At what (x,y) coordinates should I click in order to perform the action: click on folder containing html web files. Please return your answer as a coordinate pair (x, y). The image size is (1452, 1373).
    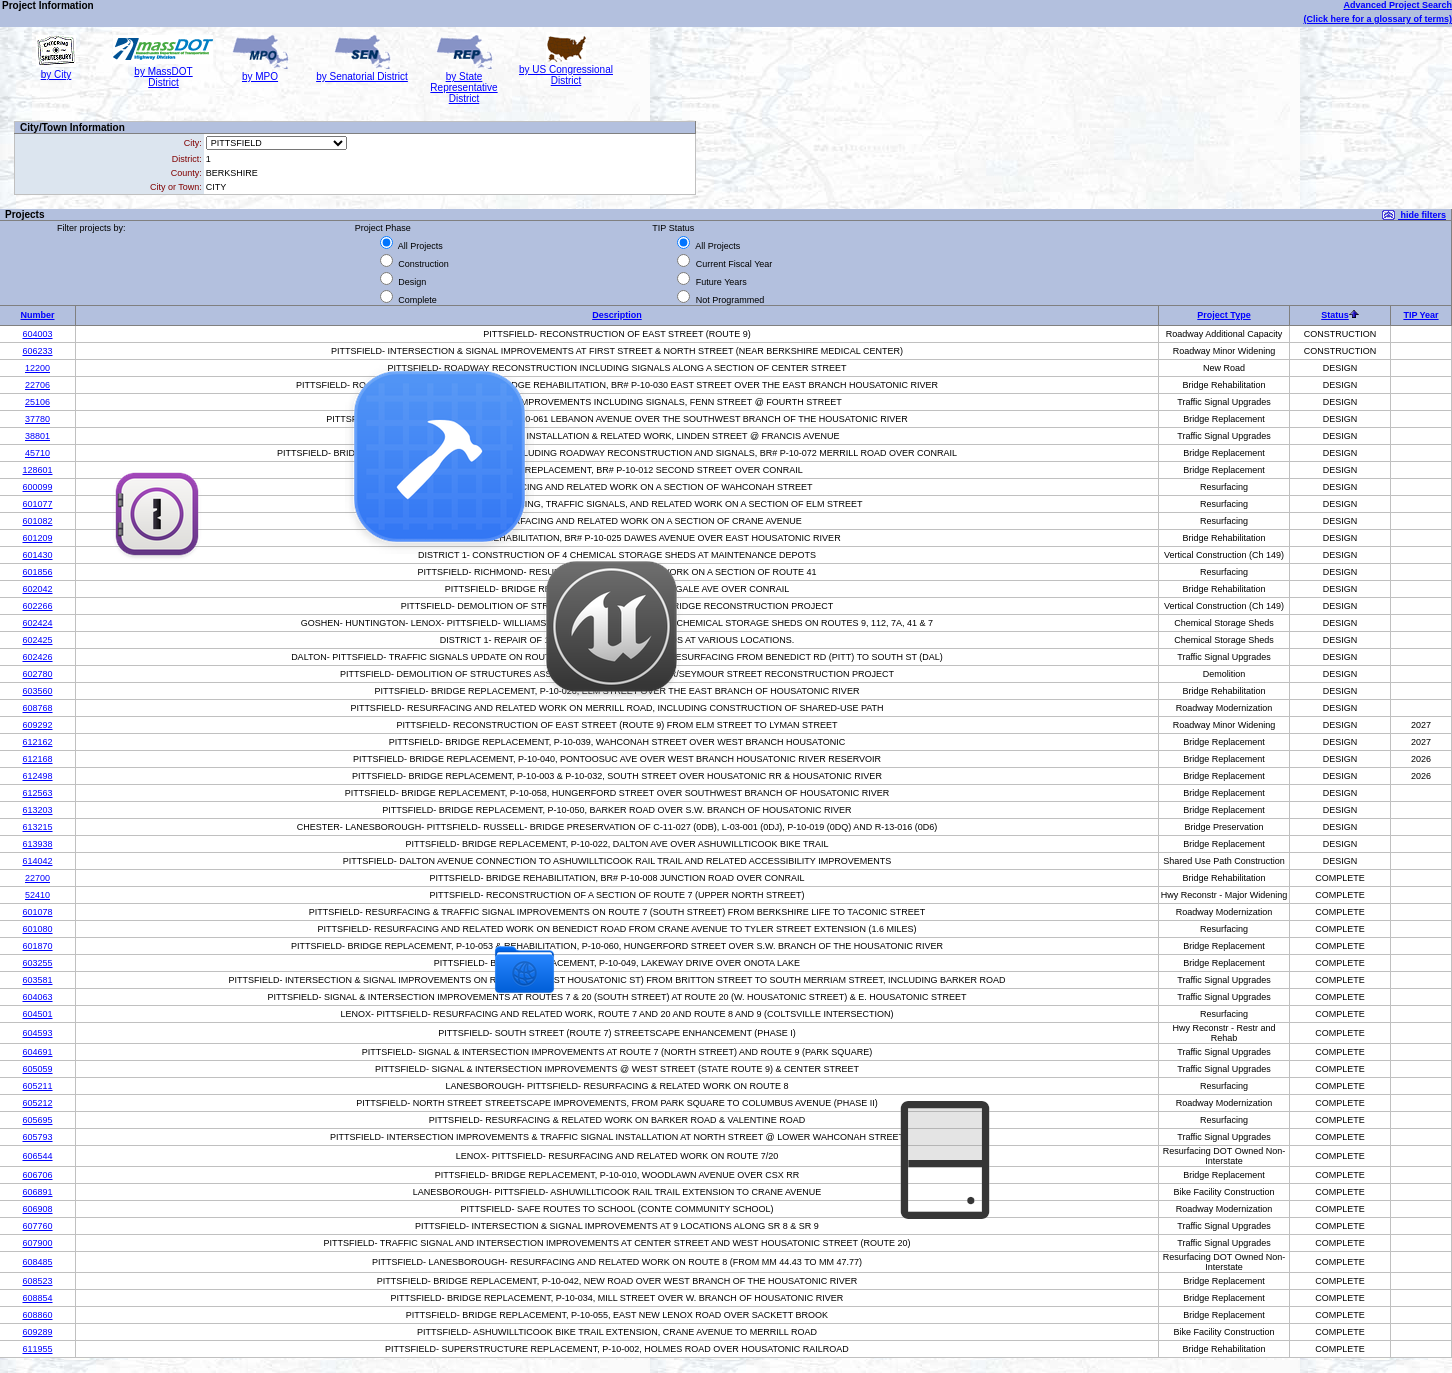
    Looking at the image, I should click on (524, 969).